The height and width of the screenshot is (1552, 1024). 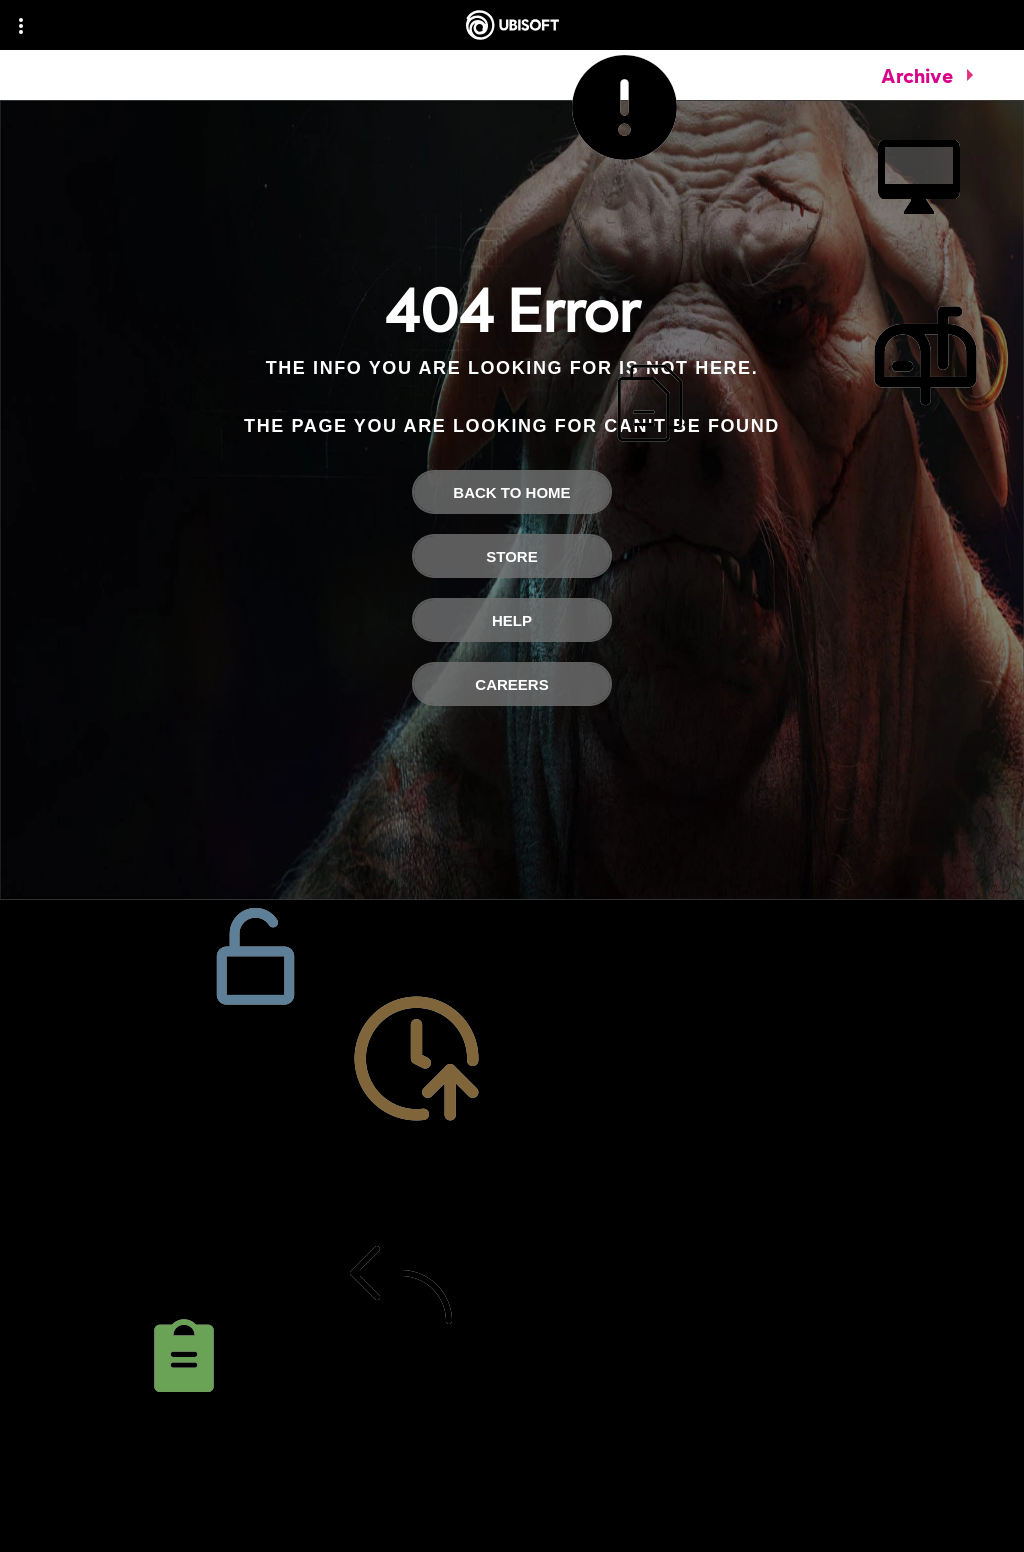 I want to click on view all documents, so click(x=650, y=403).